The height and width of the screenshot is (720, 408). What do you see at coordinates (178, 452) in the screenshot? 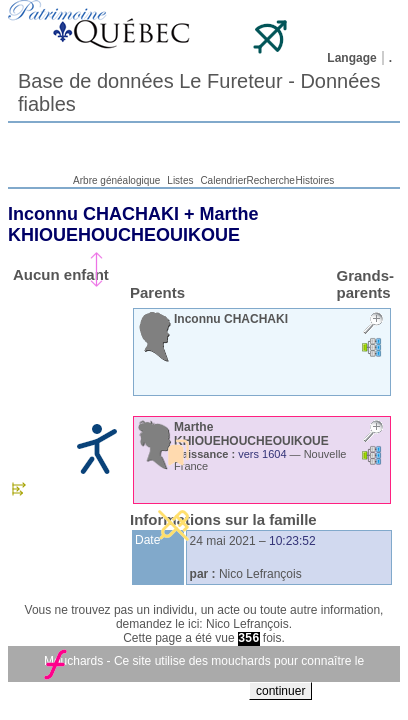
I see `view your saved bookmarks` at bounding box center [178, 452].